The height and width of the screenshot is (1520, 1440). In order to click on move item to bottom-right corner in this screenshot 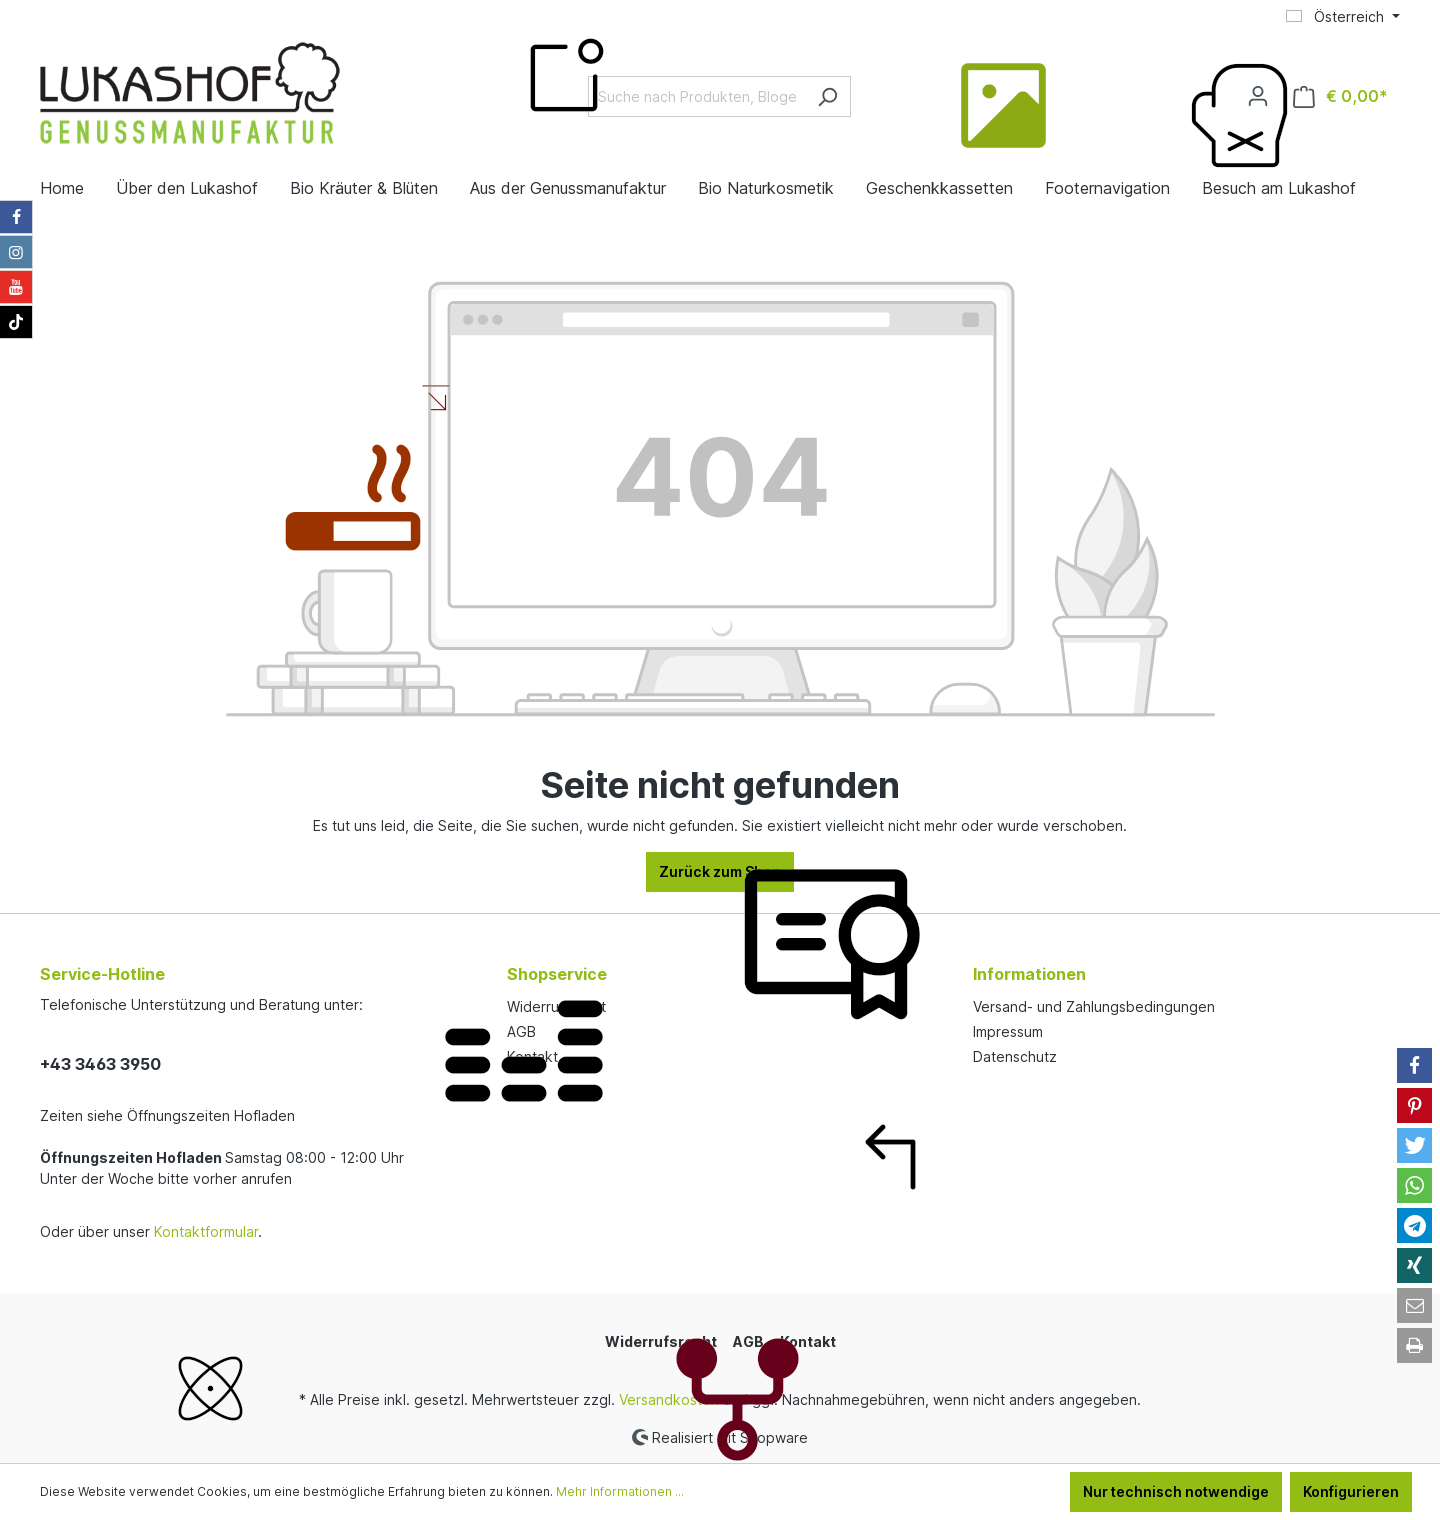, I will do `click(436, 399)`.